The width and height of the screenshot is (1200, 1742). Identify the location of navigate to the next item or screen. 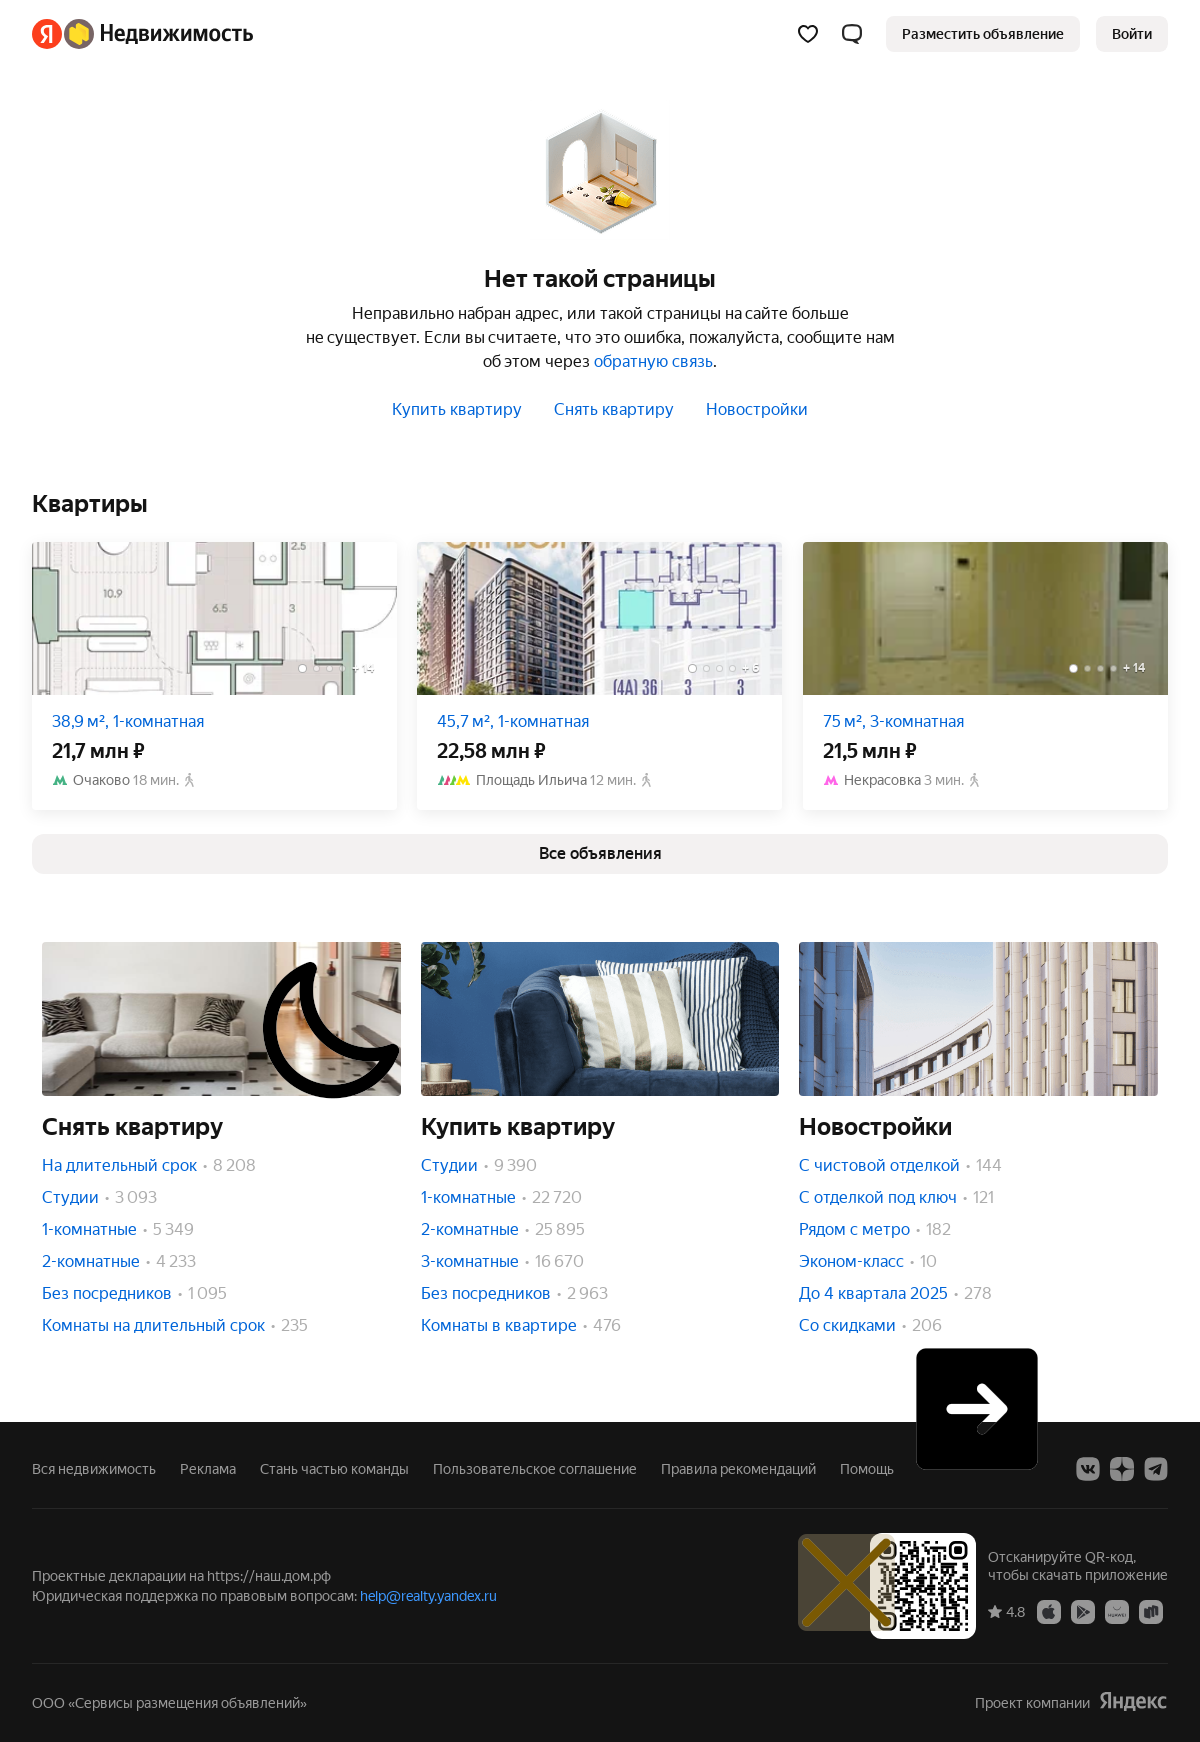
(977, 1409).